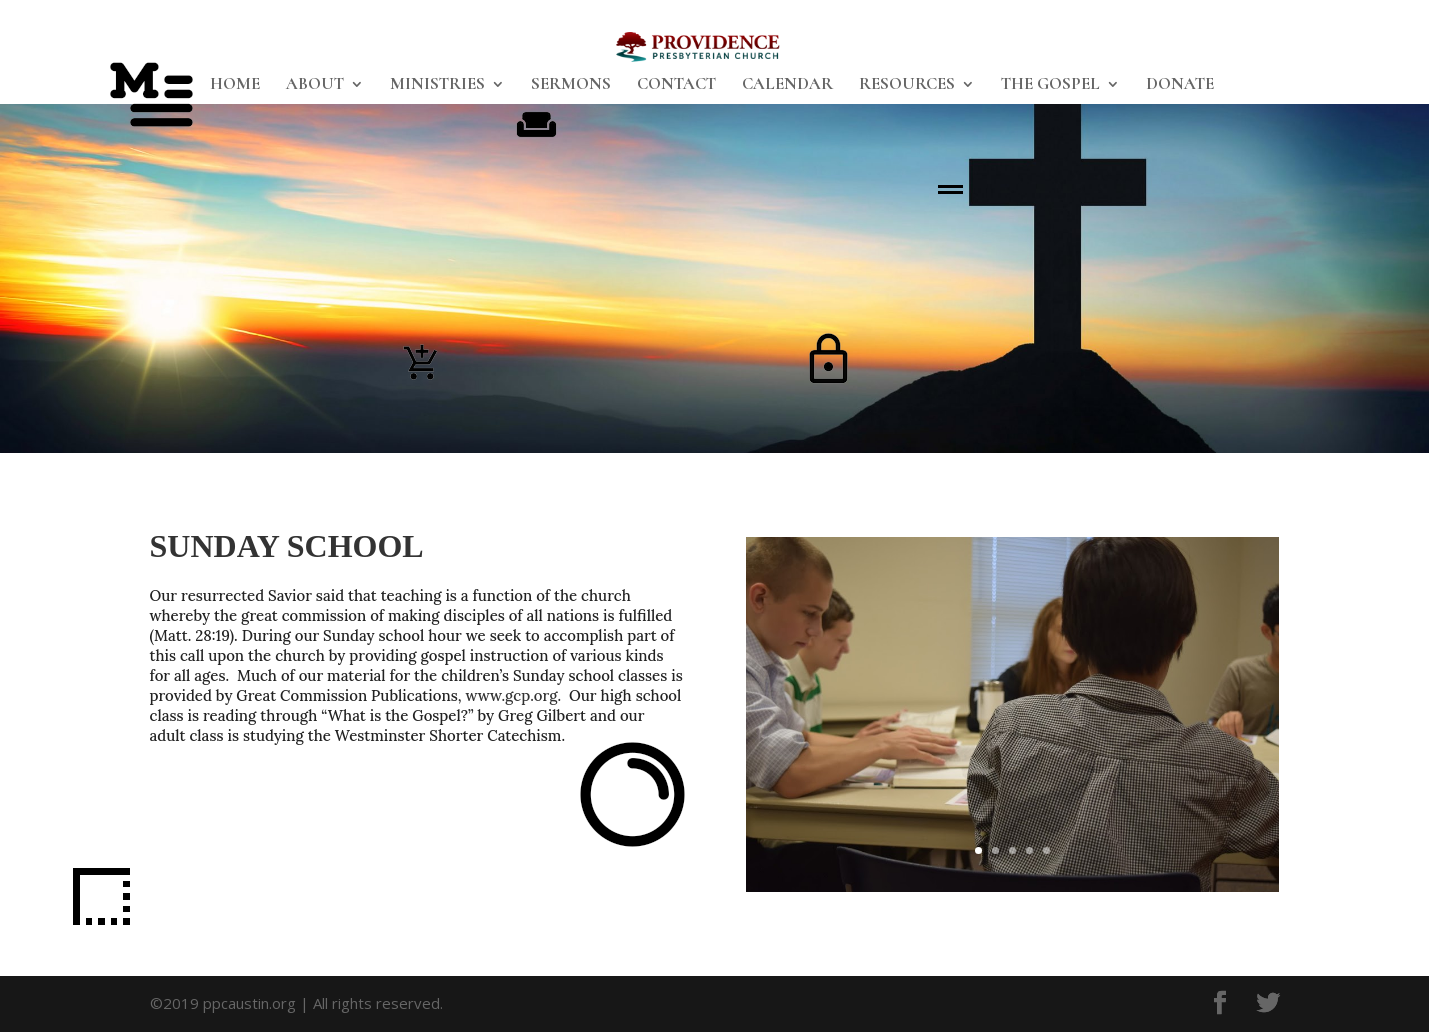 The image size is (1429, 1032). Describe the element at coordinates (536, 124) in the screenshot. I see `view weekend or leisure activities` at that location.